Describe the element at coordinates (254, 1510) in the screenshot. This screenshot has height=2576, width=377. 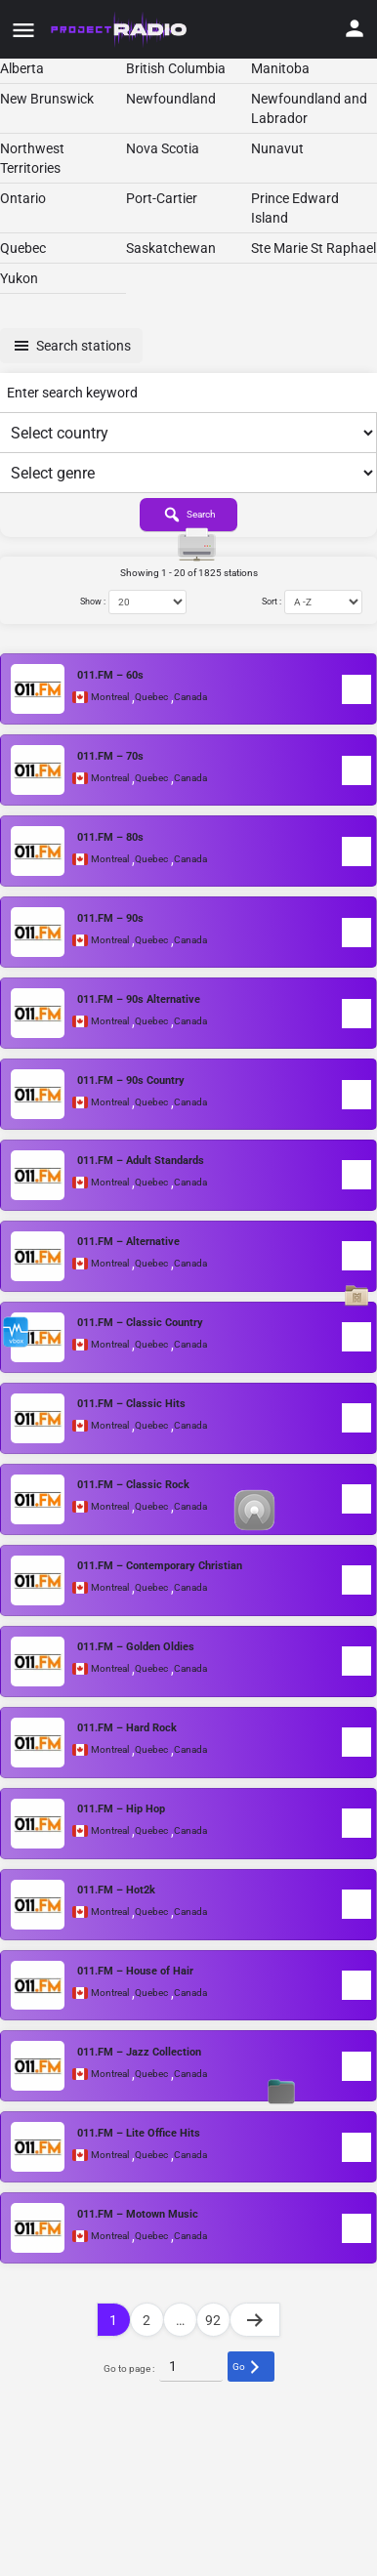
I see `share files wirelessly via airdrop` at that location.